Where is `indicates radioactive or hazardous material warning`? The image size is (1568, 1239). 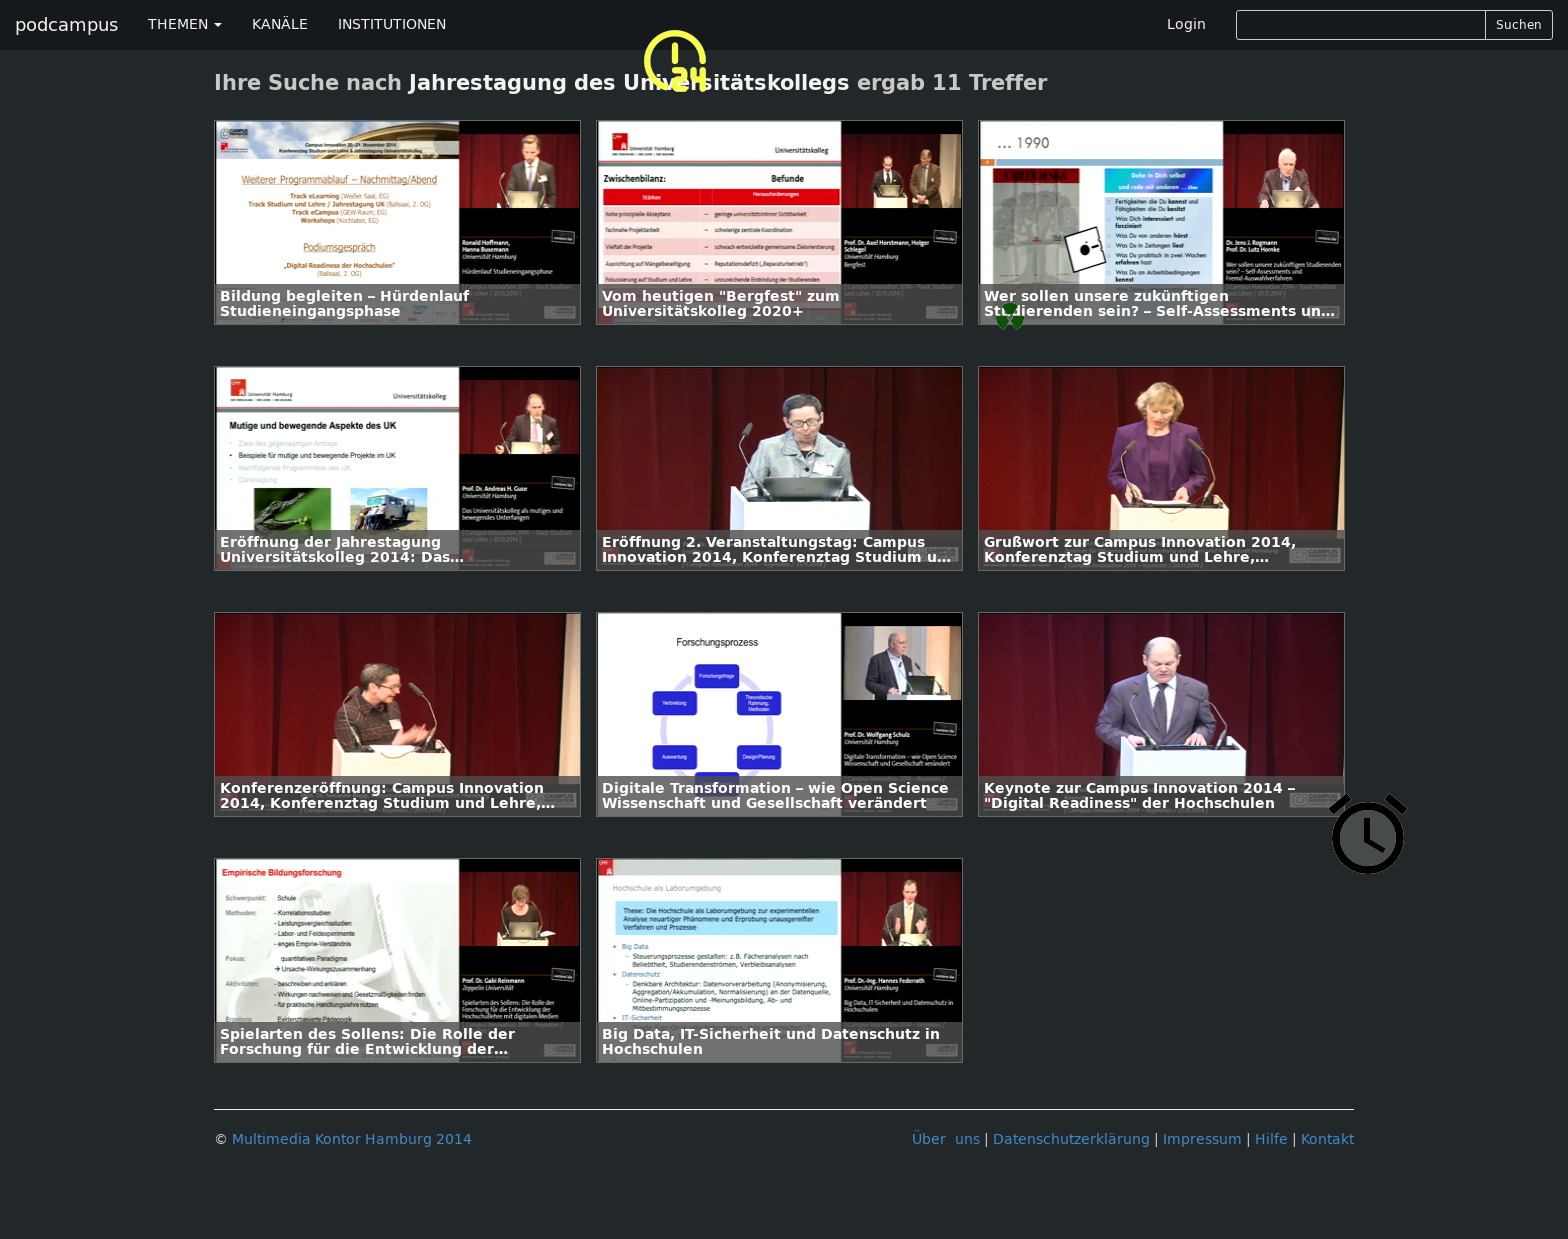 indicates radioactive or hazardous material warning is located at coordinates (1010, 317).